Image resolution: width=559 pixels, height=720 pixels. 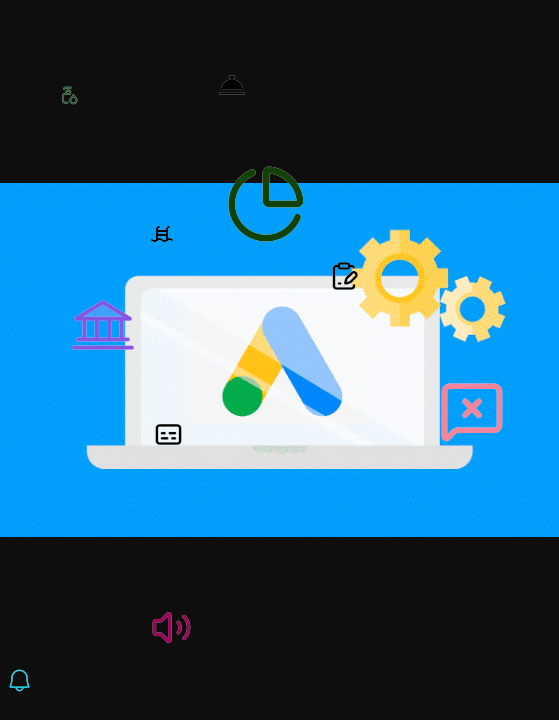 I want to click on edit or fill out a form, so click(x=344, y=276).